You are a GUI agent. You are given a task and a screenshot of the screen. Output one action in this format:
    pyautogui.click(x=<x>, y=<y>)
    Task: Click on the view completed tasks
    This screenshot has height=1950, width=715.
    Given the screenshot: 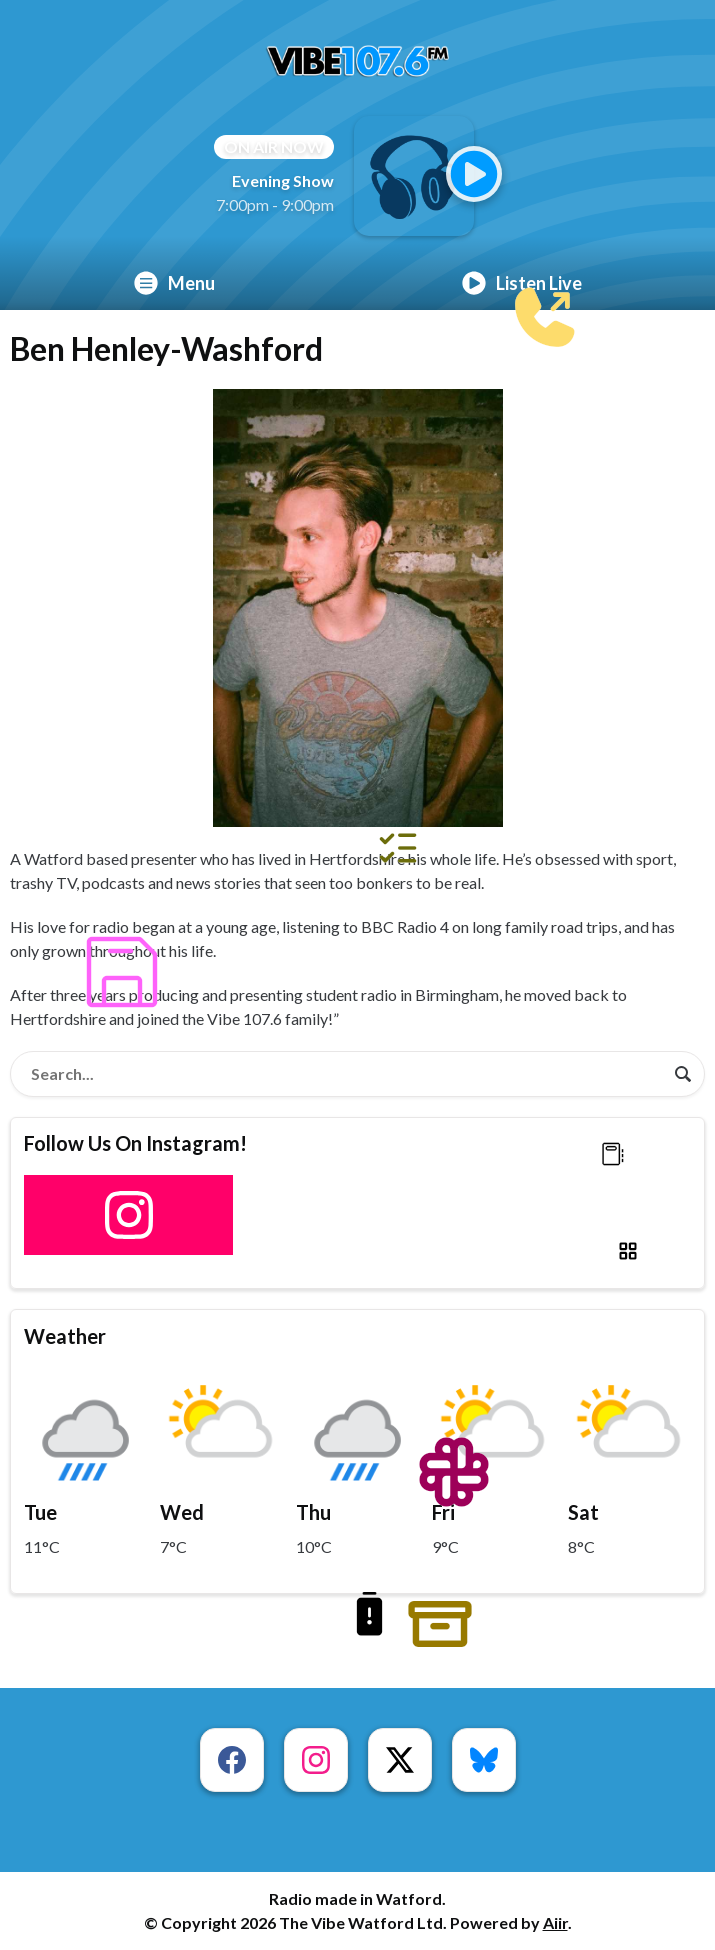 What is the action you would take?
    pyautogui.click(x=398, y=848)
    